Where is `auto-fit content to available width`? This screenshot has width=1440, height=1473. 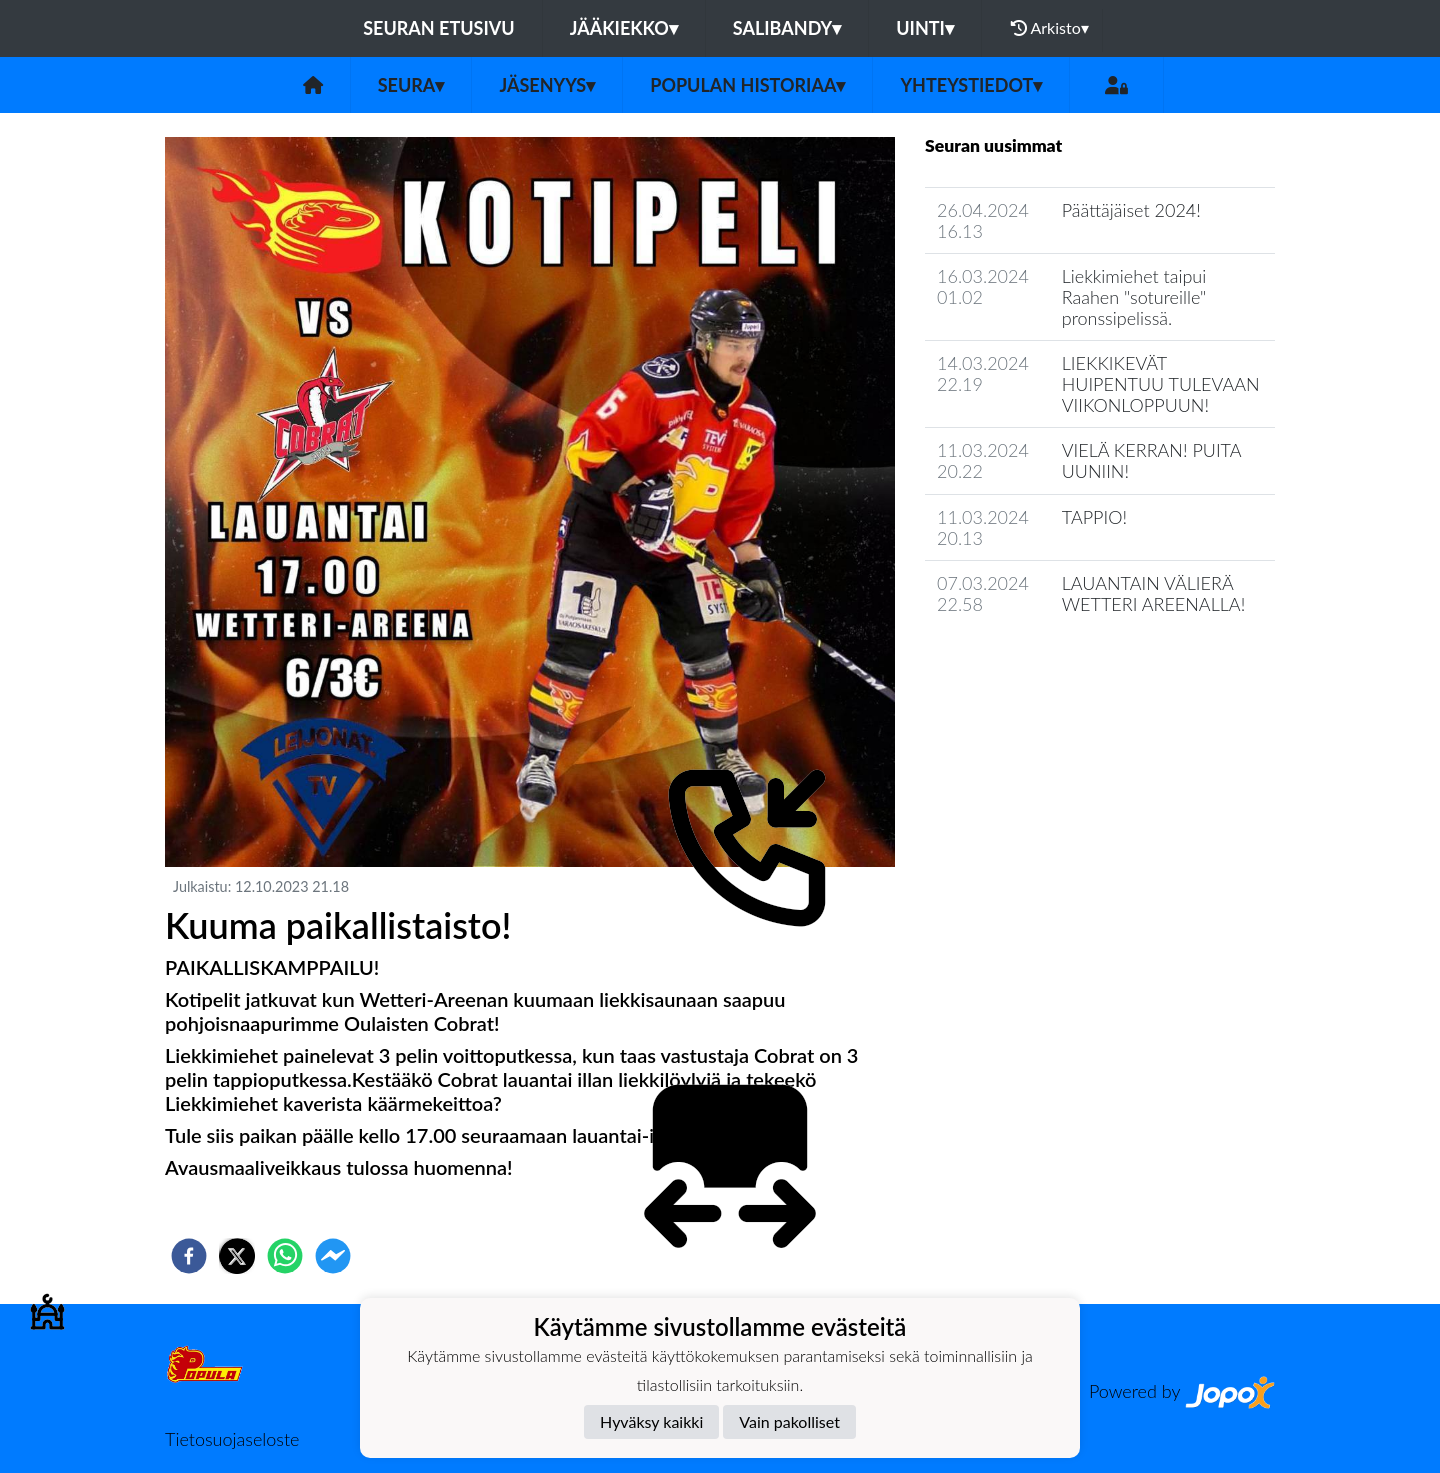
auto-fit content to available width is located at coordinates (730, 1162).